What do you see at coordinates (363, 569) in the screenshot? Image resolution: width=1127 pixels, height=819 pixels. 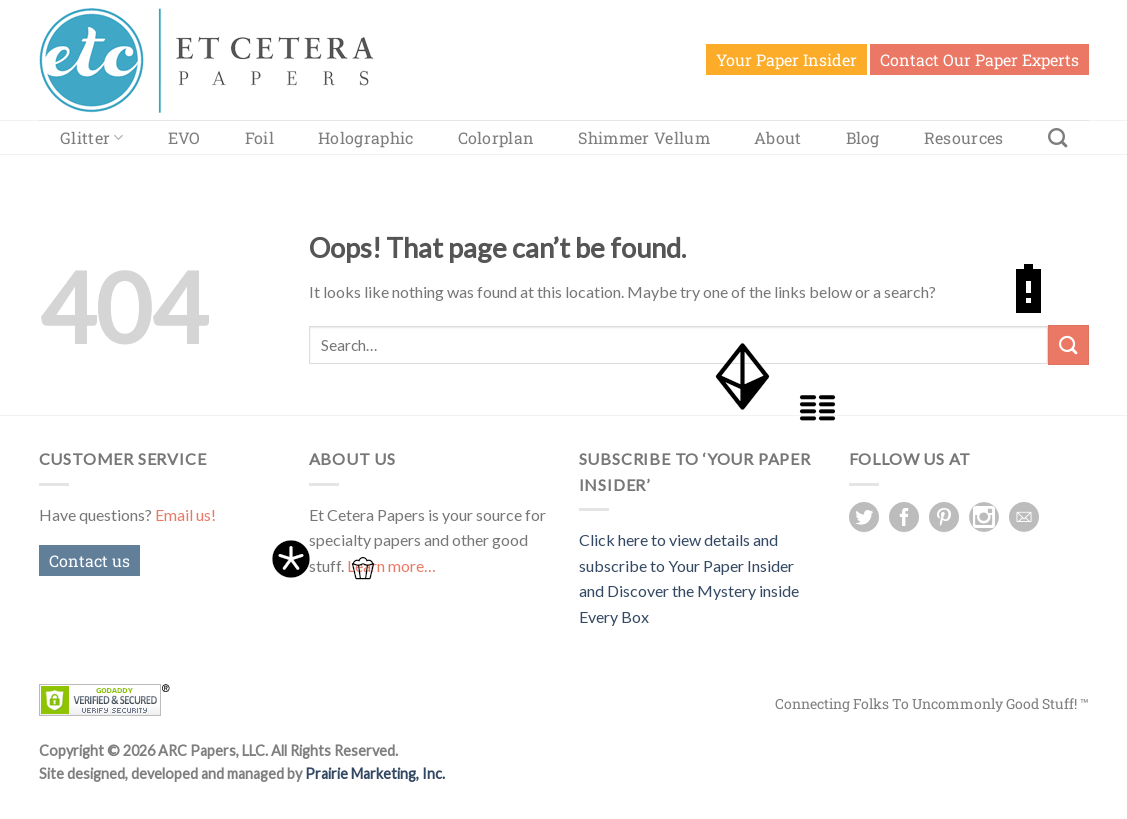 I see `access movies or entertainment section` at bounding box center [363, 569].